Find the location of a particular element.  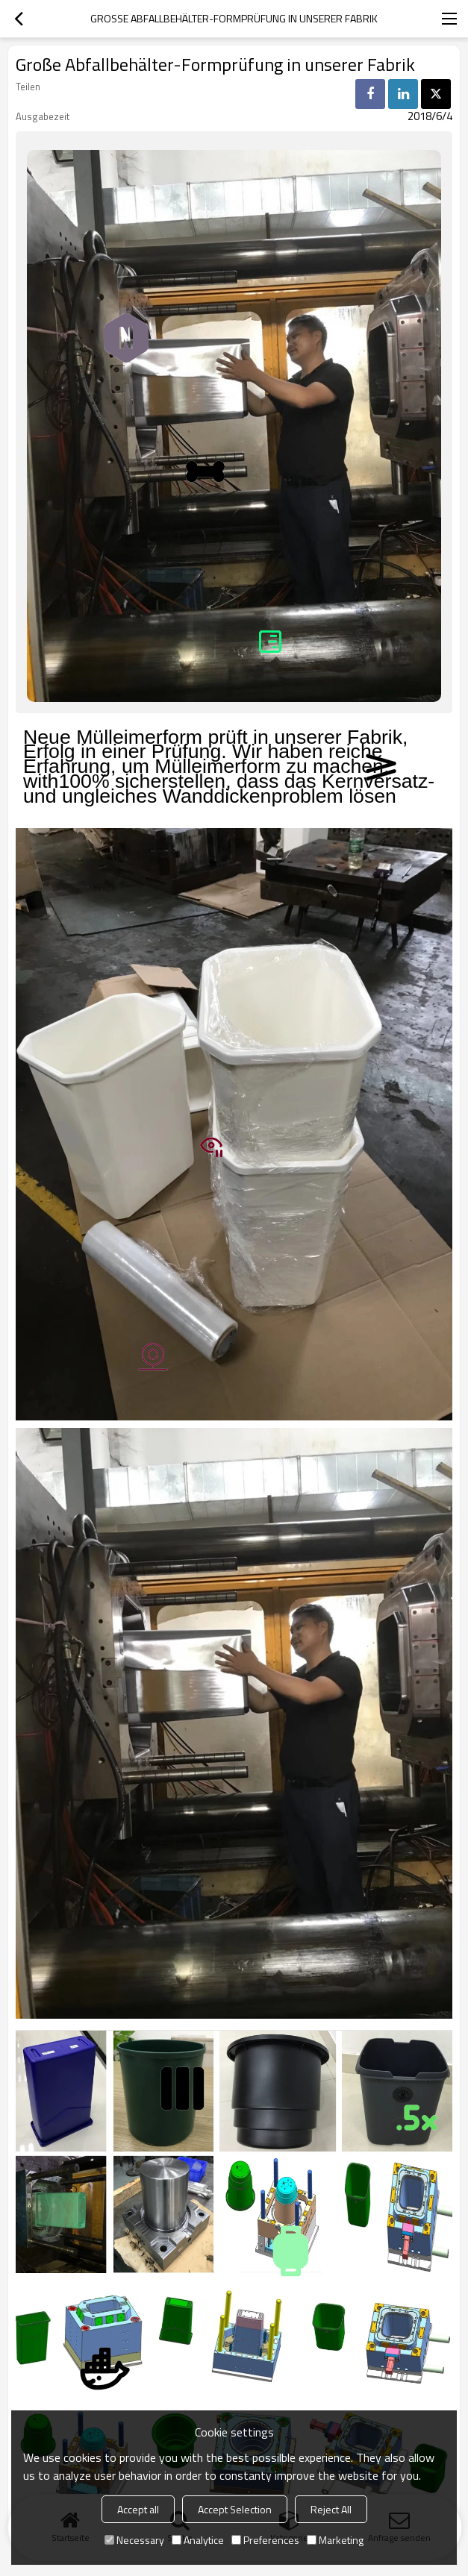

docker container management is located at coordinates (104, 2369).